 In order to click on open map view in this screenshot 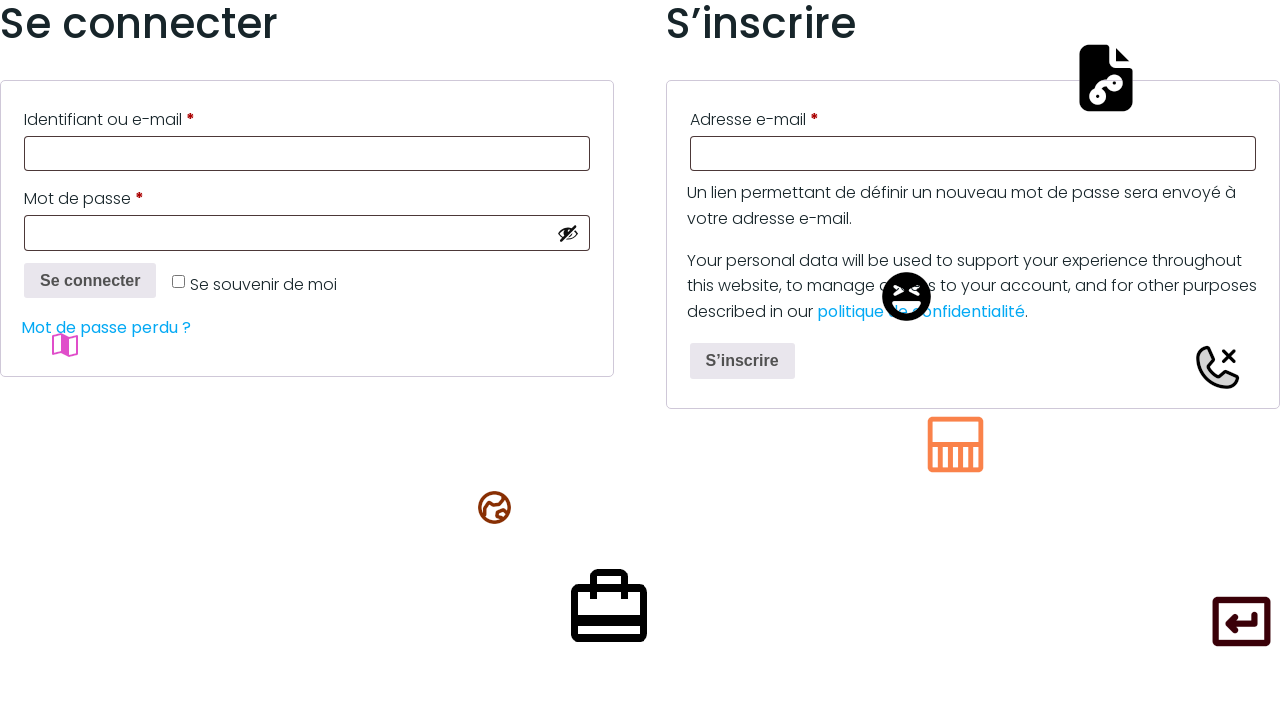, I will do `click(65, 345)`.